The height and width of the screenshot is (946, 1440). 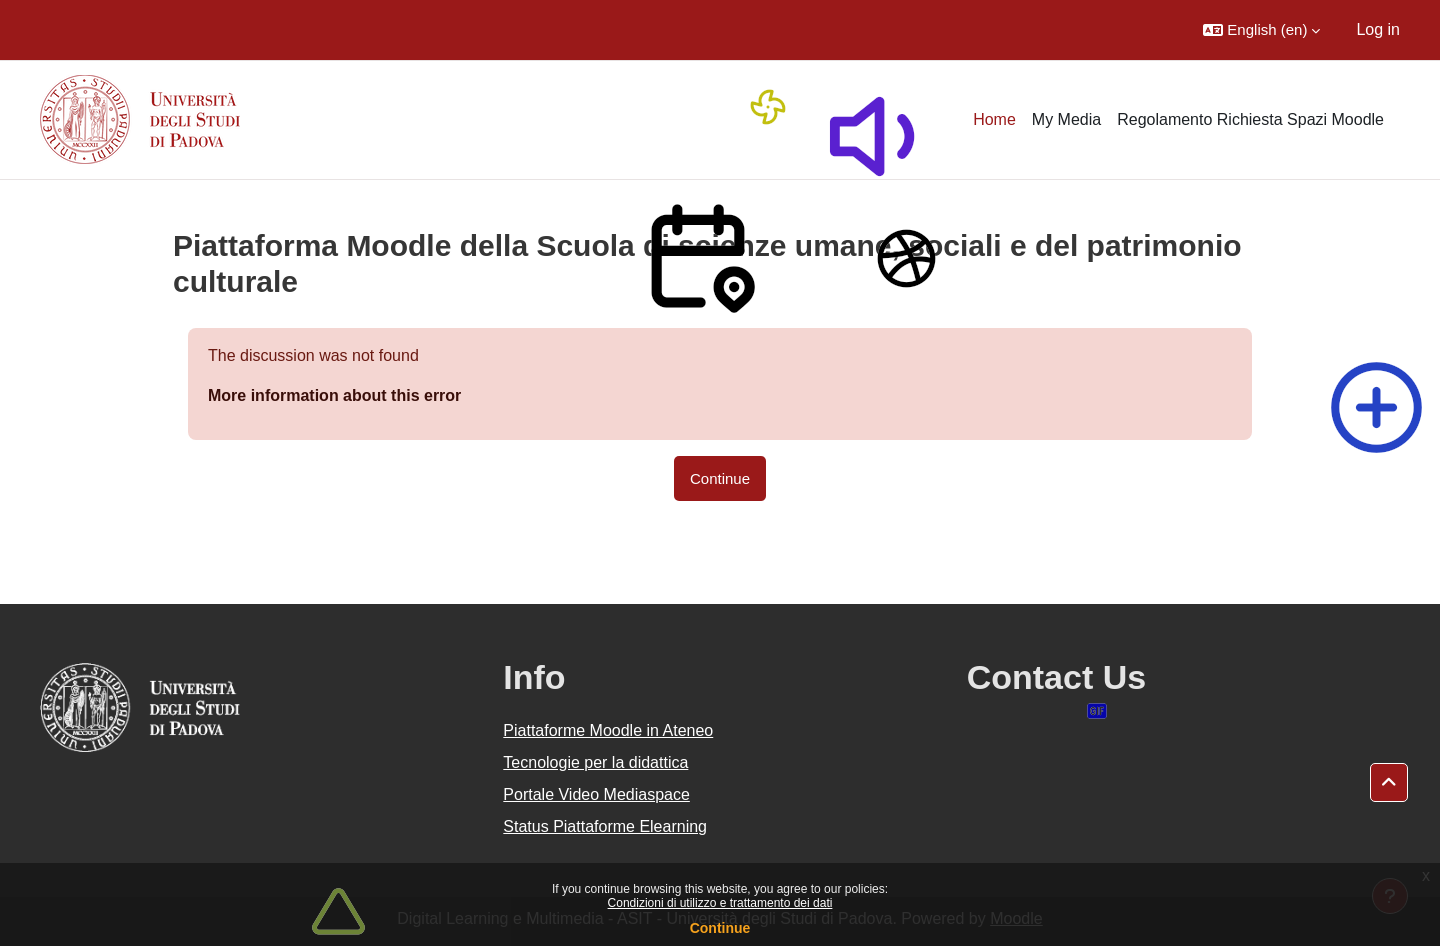 What do you see at coordinates (1376, 407) in the screenshot?
I see `add a new item` at bounding box center [1376, 407].